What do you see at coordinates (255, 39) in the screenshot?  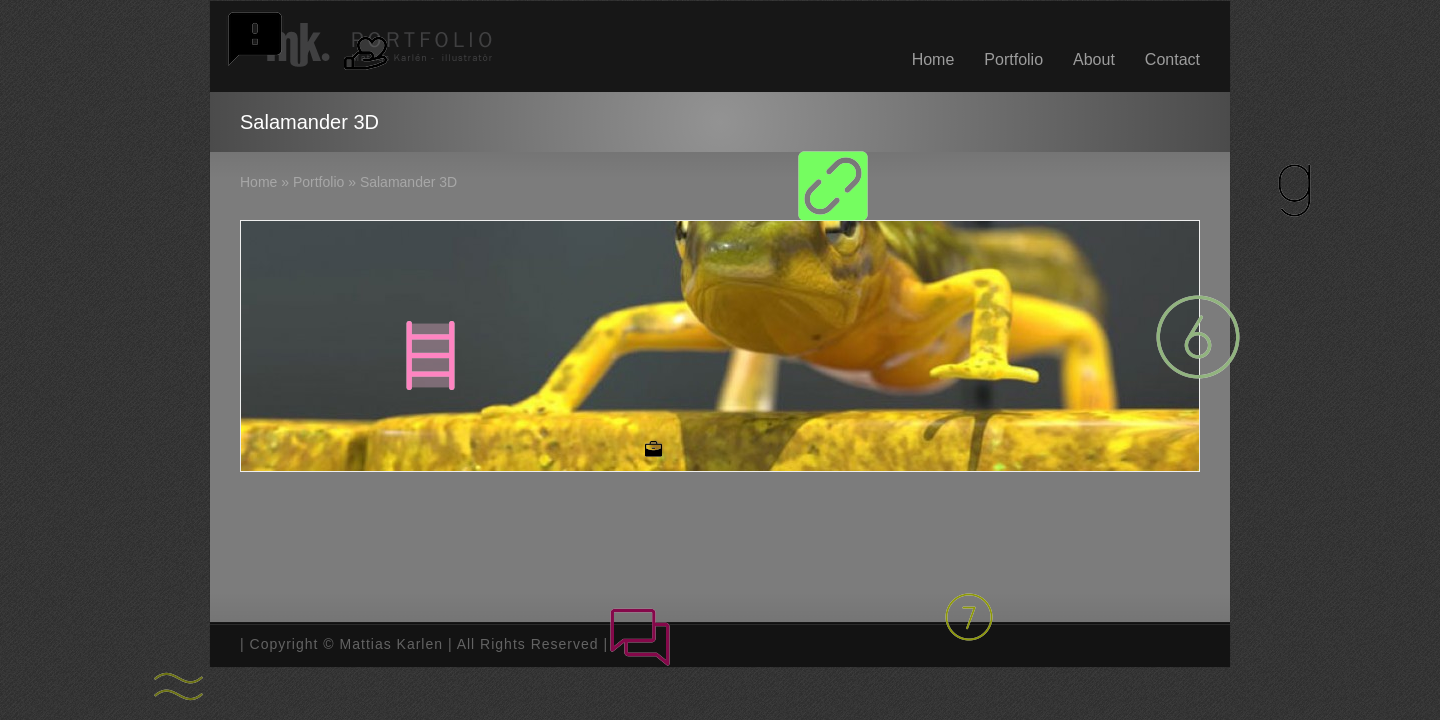 I see `message failed to send` at bounding box center [255, 39].